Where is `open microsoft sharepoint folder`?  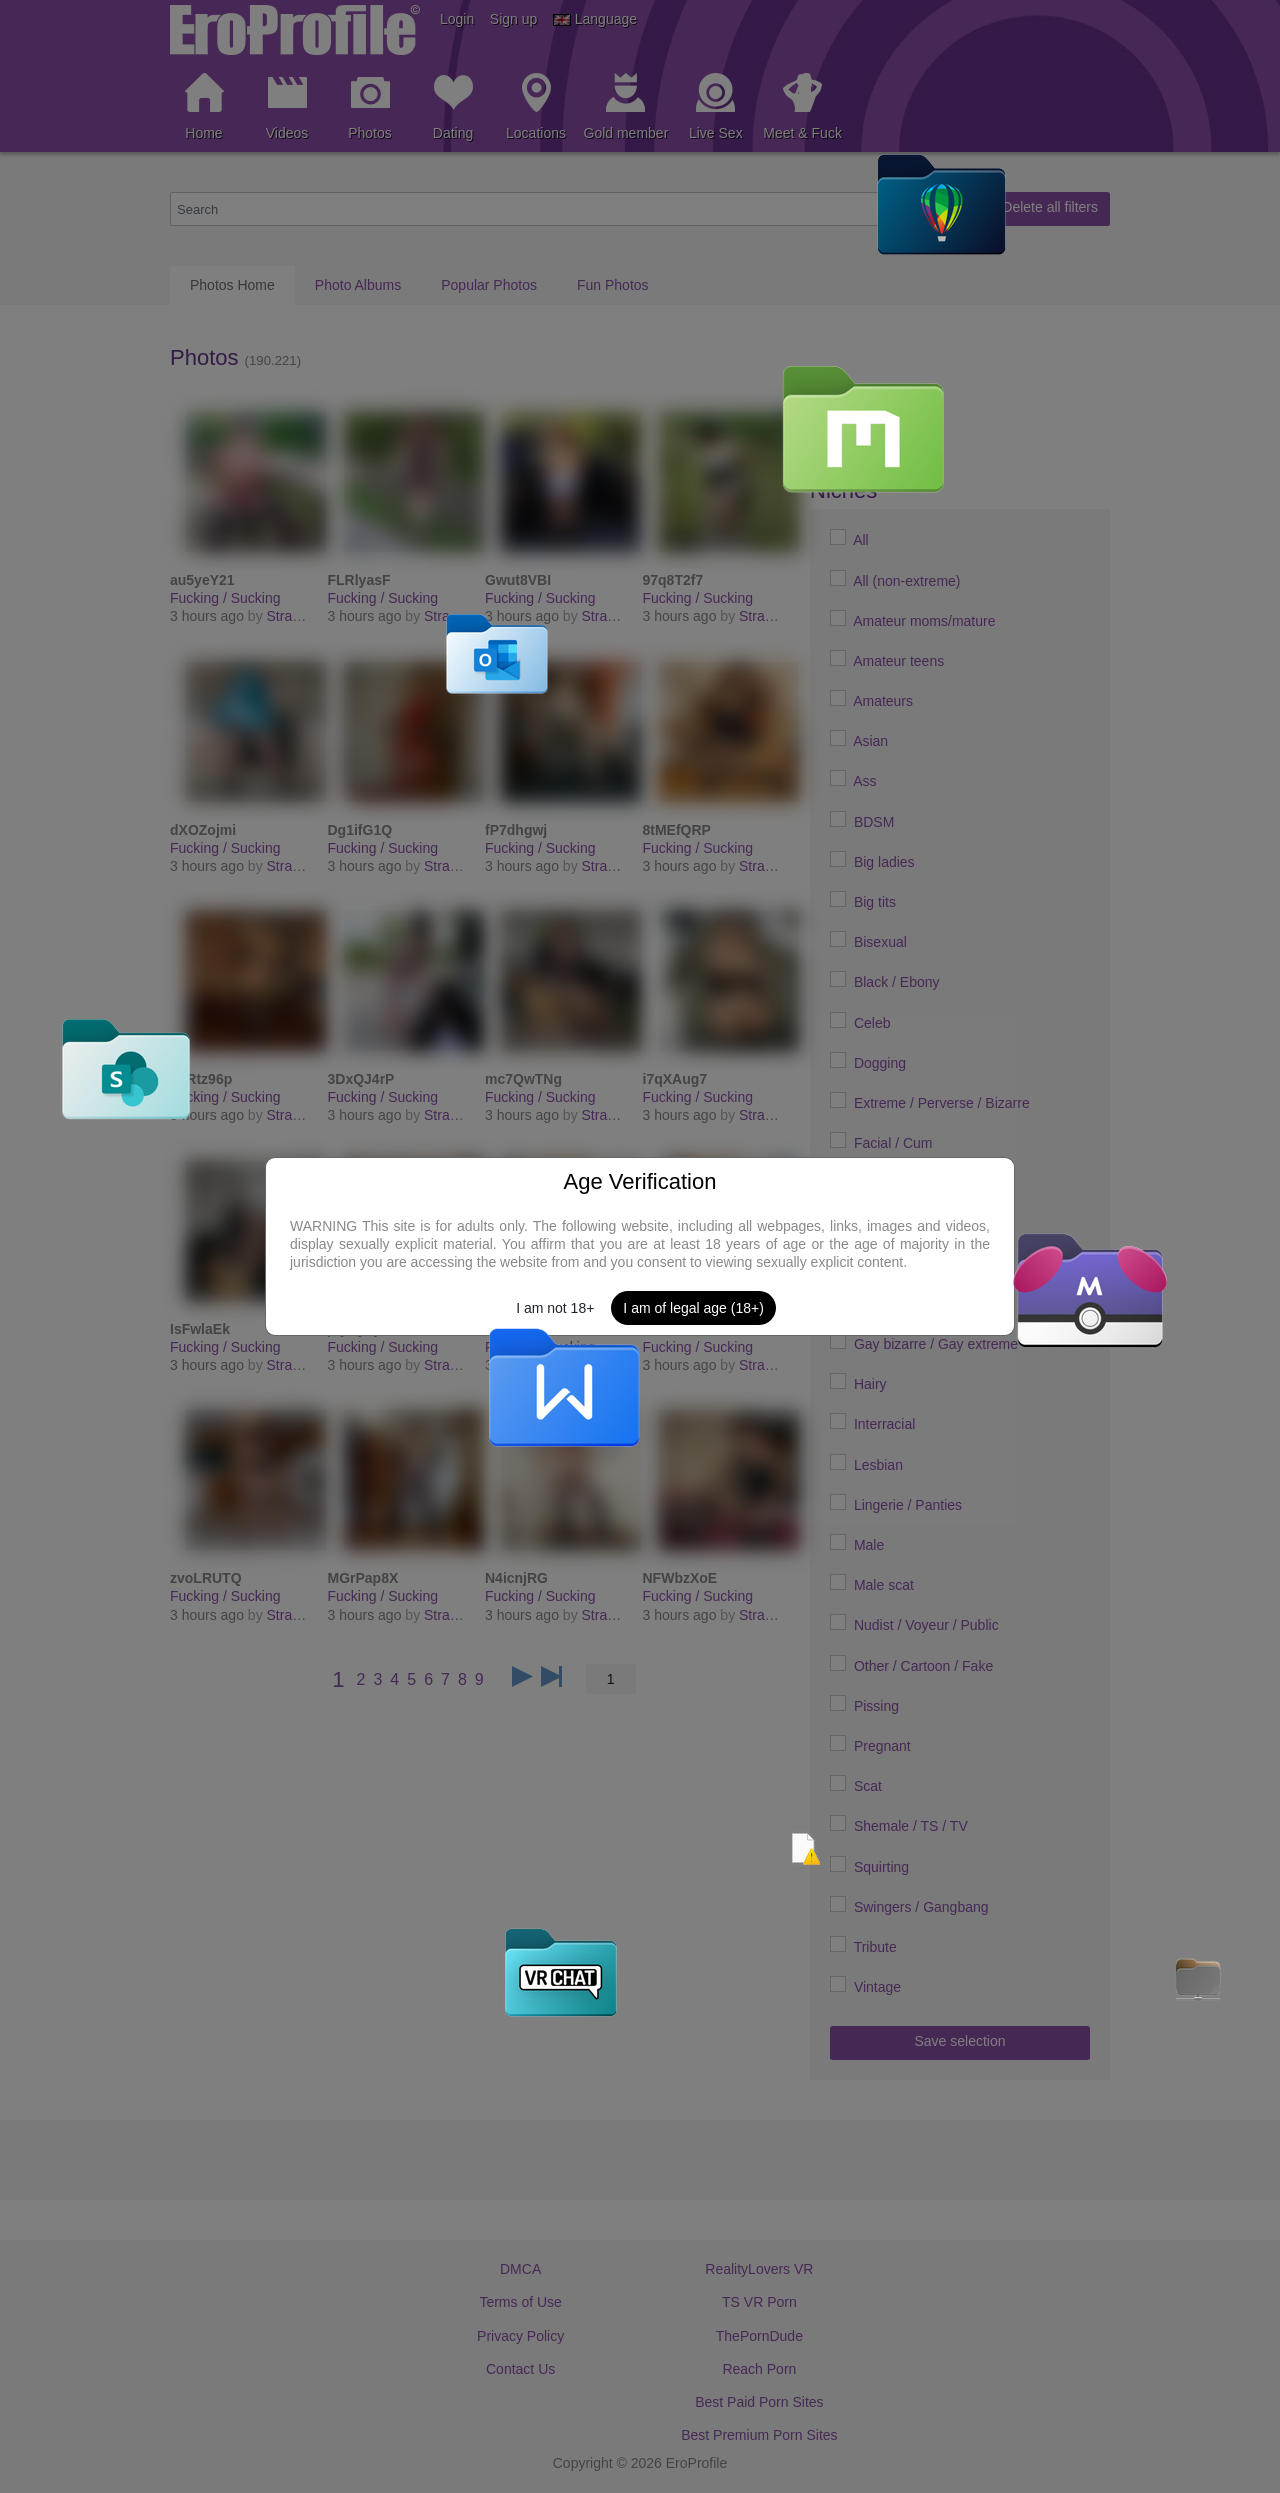 open microsoft sharepoint folder is located at coordinates (125, 1072).